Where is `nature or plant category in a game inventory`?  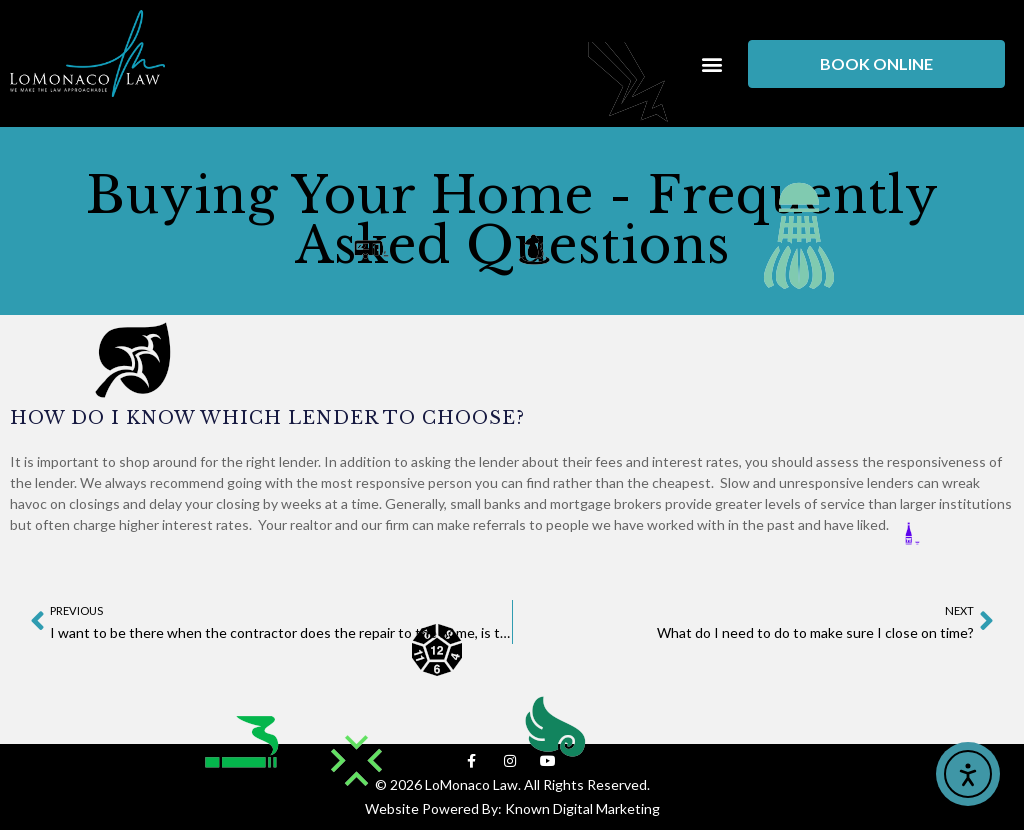 nature or plant category in a game inventory is located at coordinates (133, 360).